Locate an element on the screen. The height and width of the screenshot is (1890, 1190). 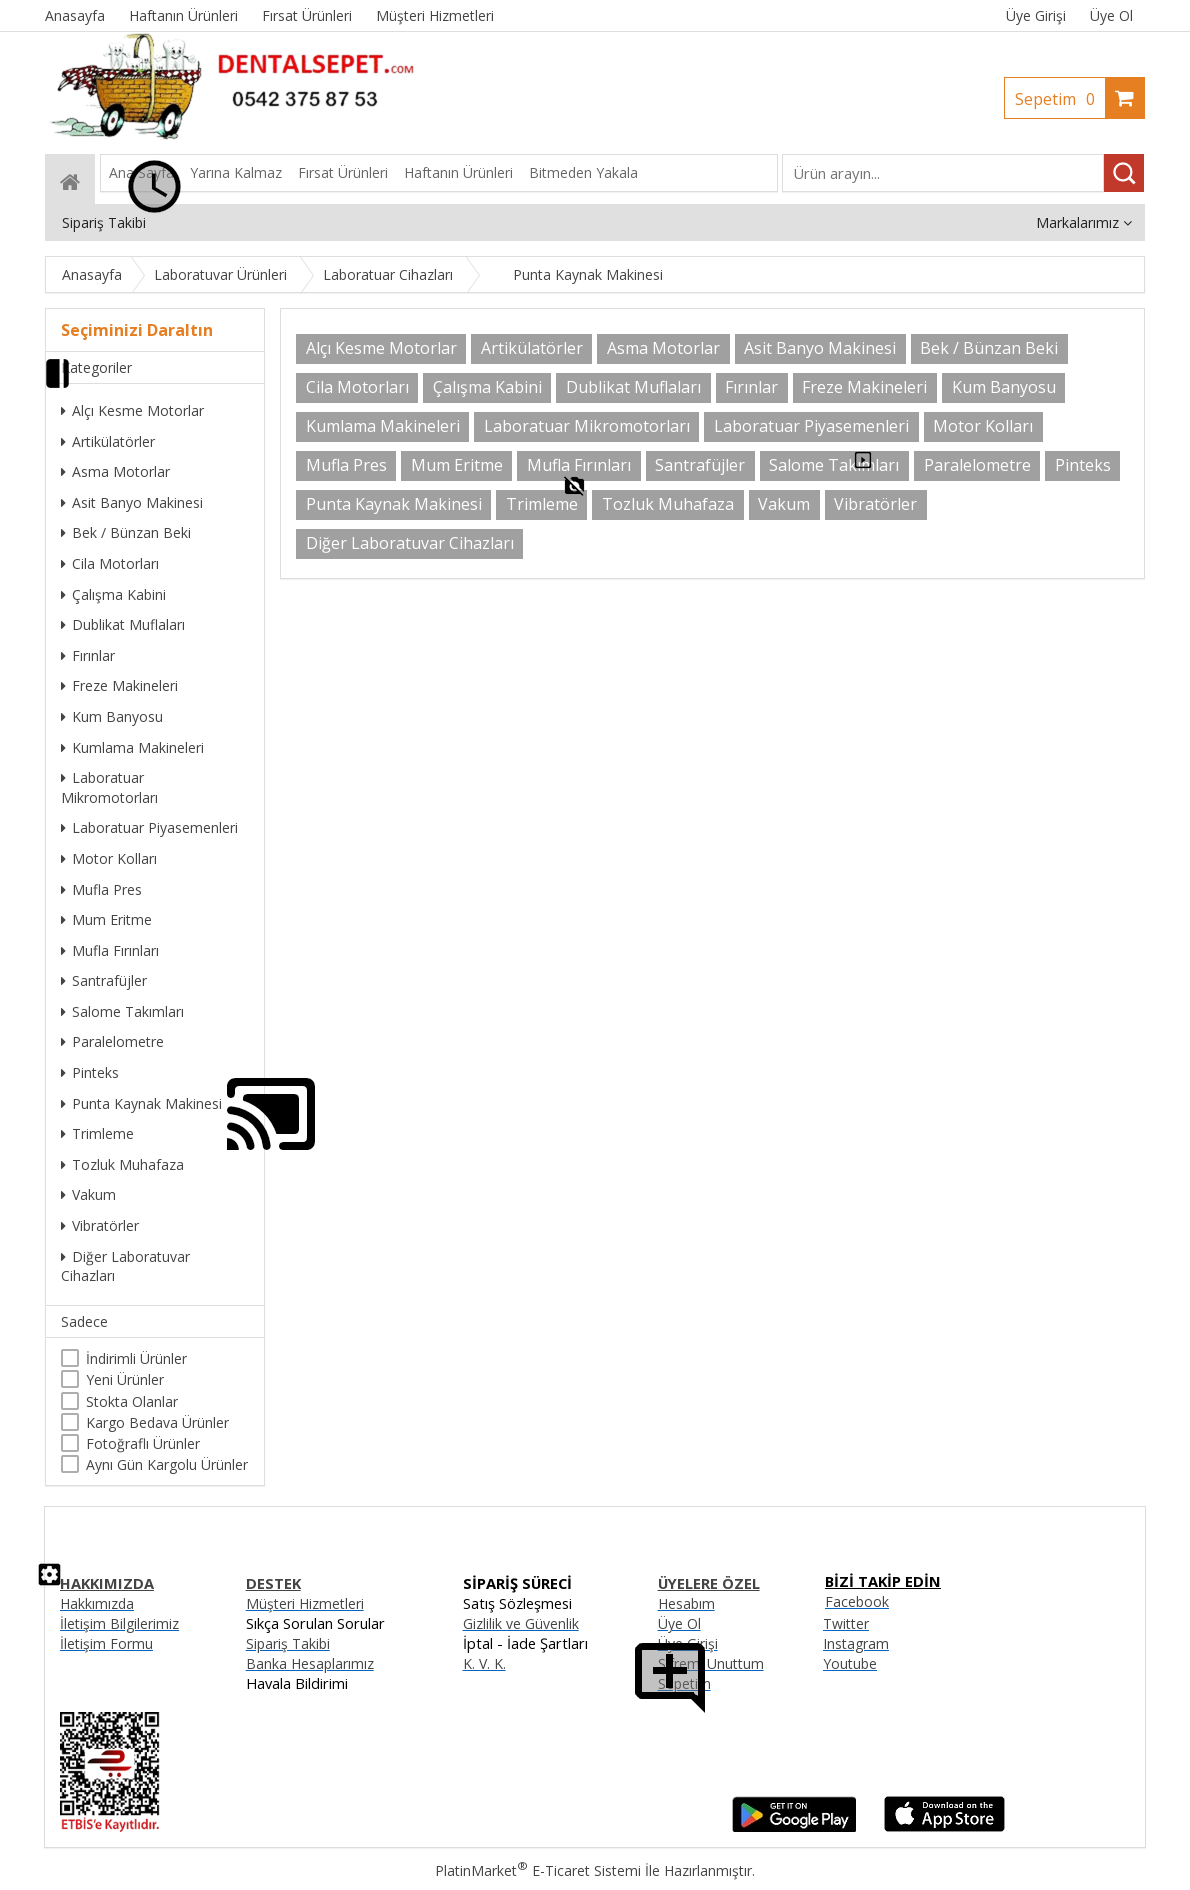
access application settings is located at coordinates (49, 1574).